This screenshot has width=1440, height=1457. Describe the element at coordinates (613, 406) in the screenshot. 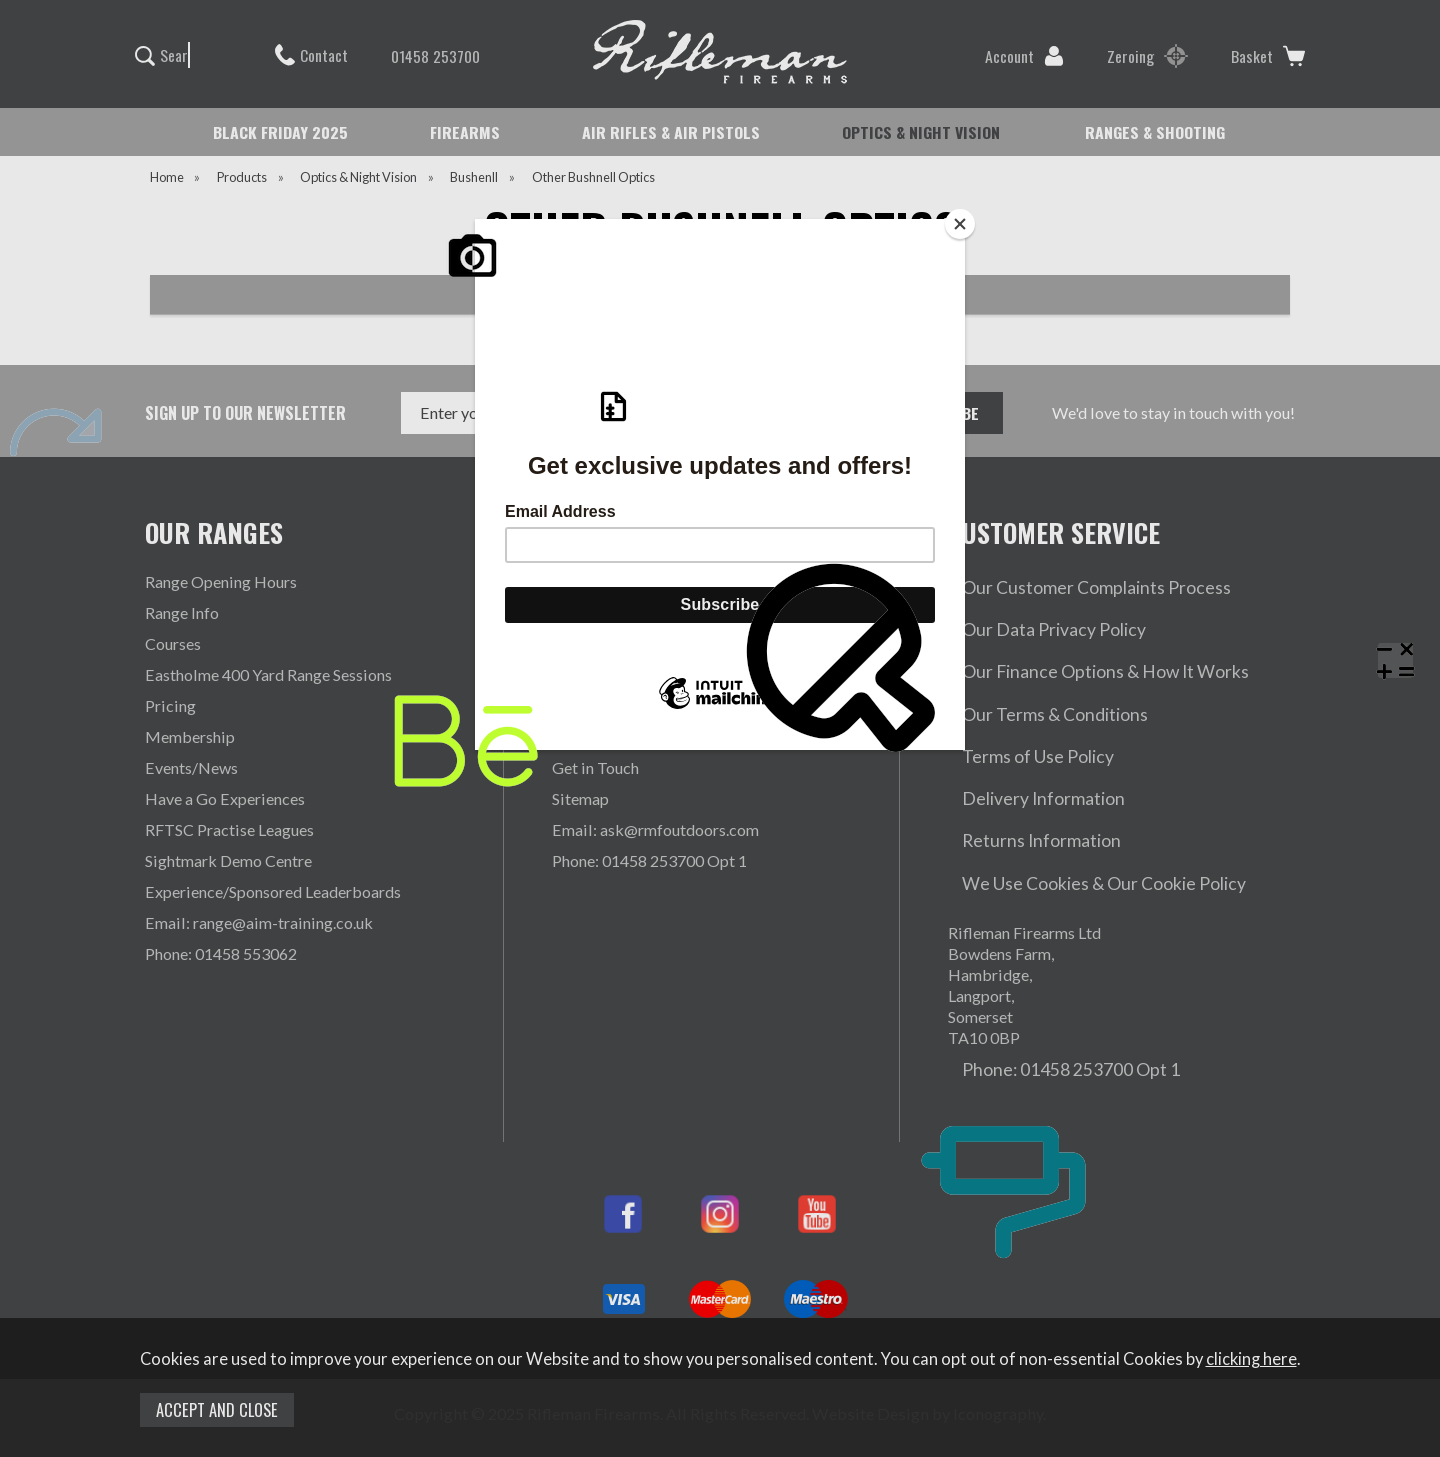

I see `access compressed or archived files` at that location.